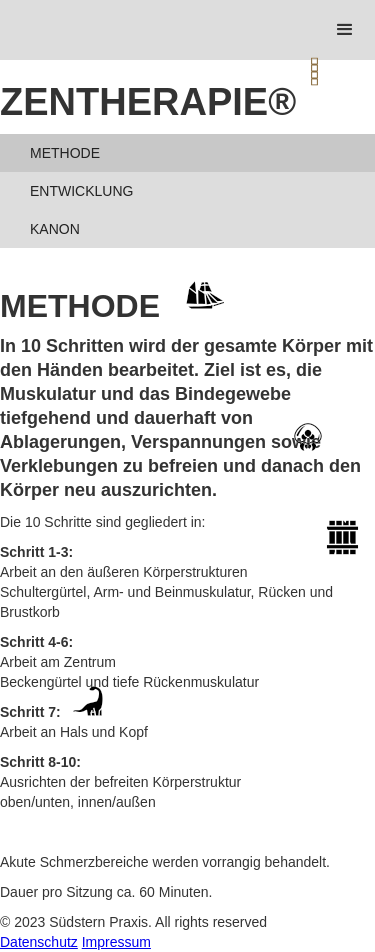 The width and height of the screenshot is (375, 952). What do you see at coordinates (308, 437) in the screenshot?
I see `metroid creature icon from the nintendo game series` at bounding box center [308, 437].